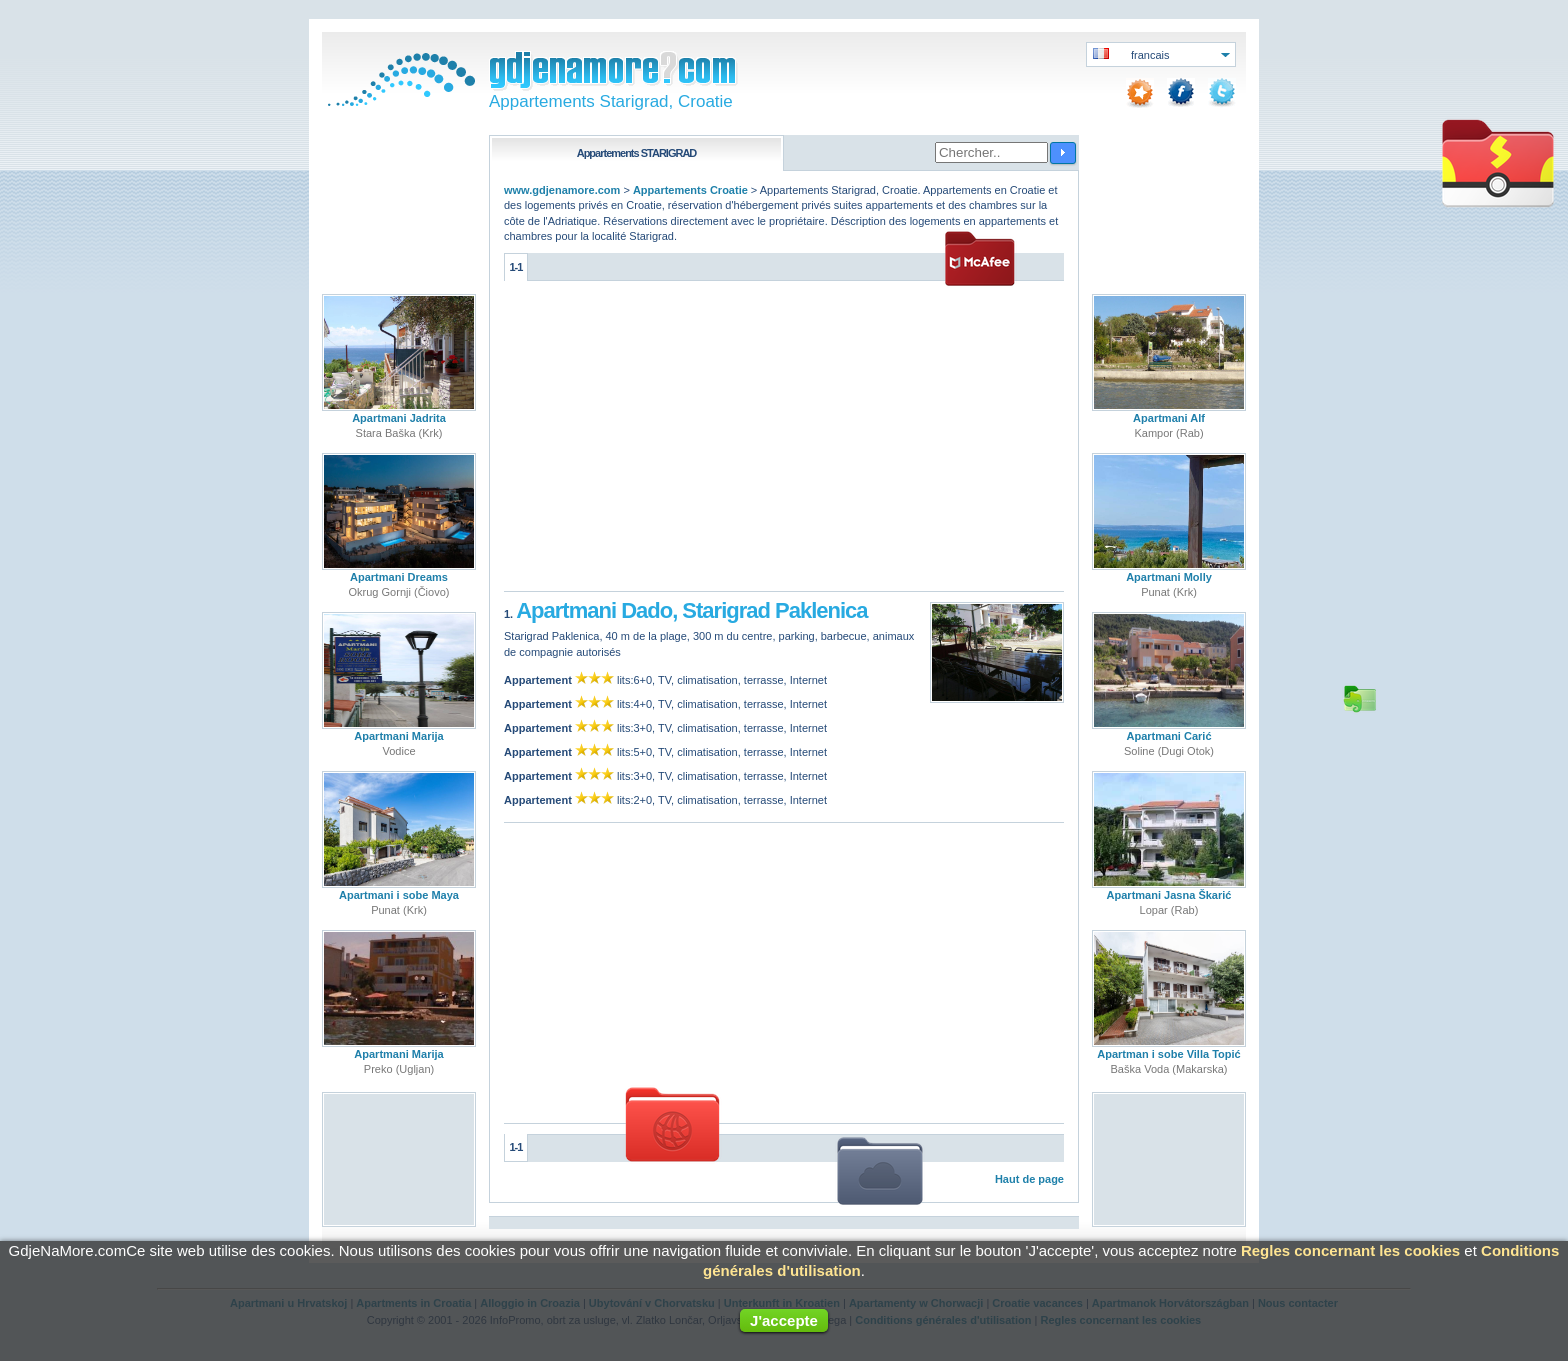 This screenshot has height=1361, width=1568. Describe the element at coordinates (1360, 699) in the screenshot. I see `open evernote folder` at that location.